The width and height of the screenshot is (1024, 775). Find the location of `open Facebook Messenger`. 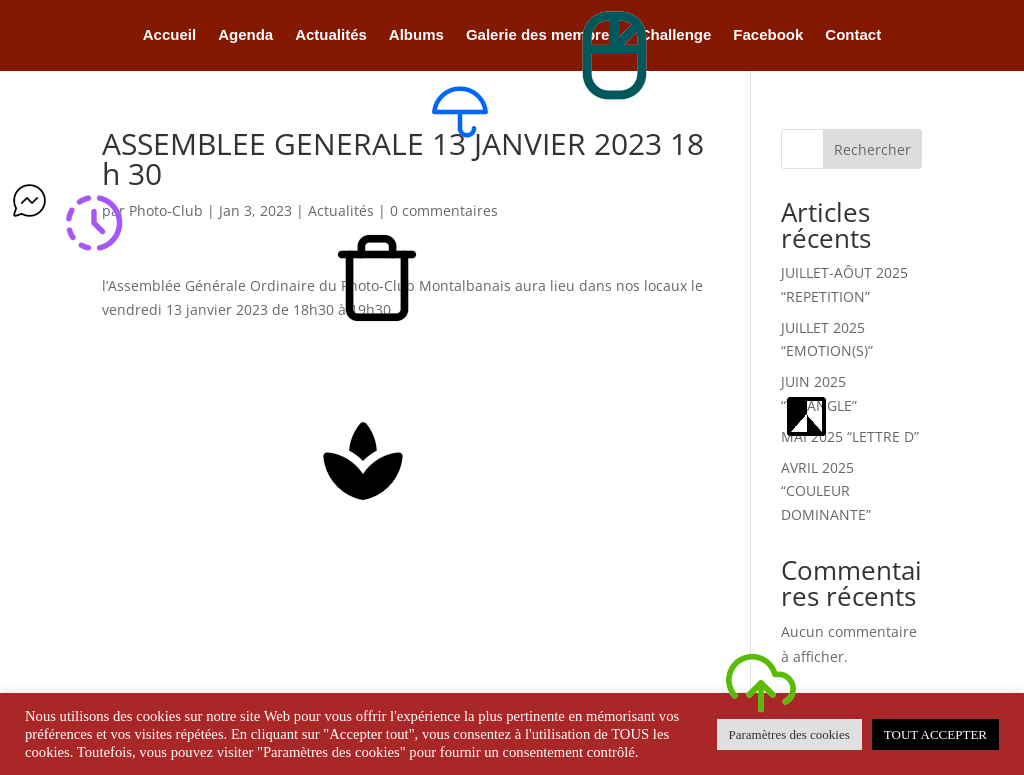

open Facebook Messenger is located at coordinates (29, 200).